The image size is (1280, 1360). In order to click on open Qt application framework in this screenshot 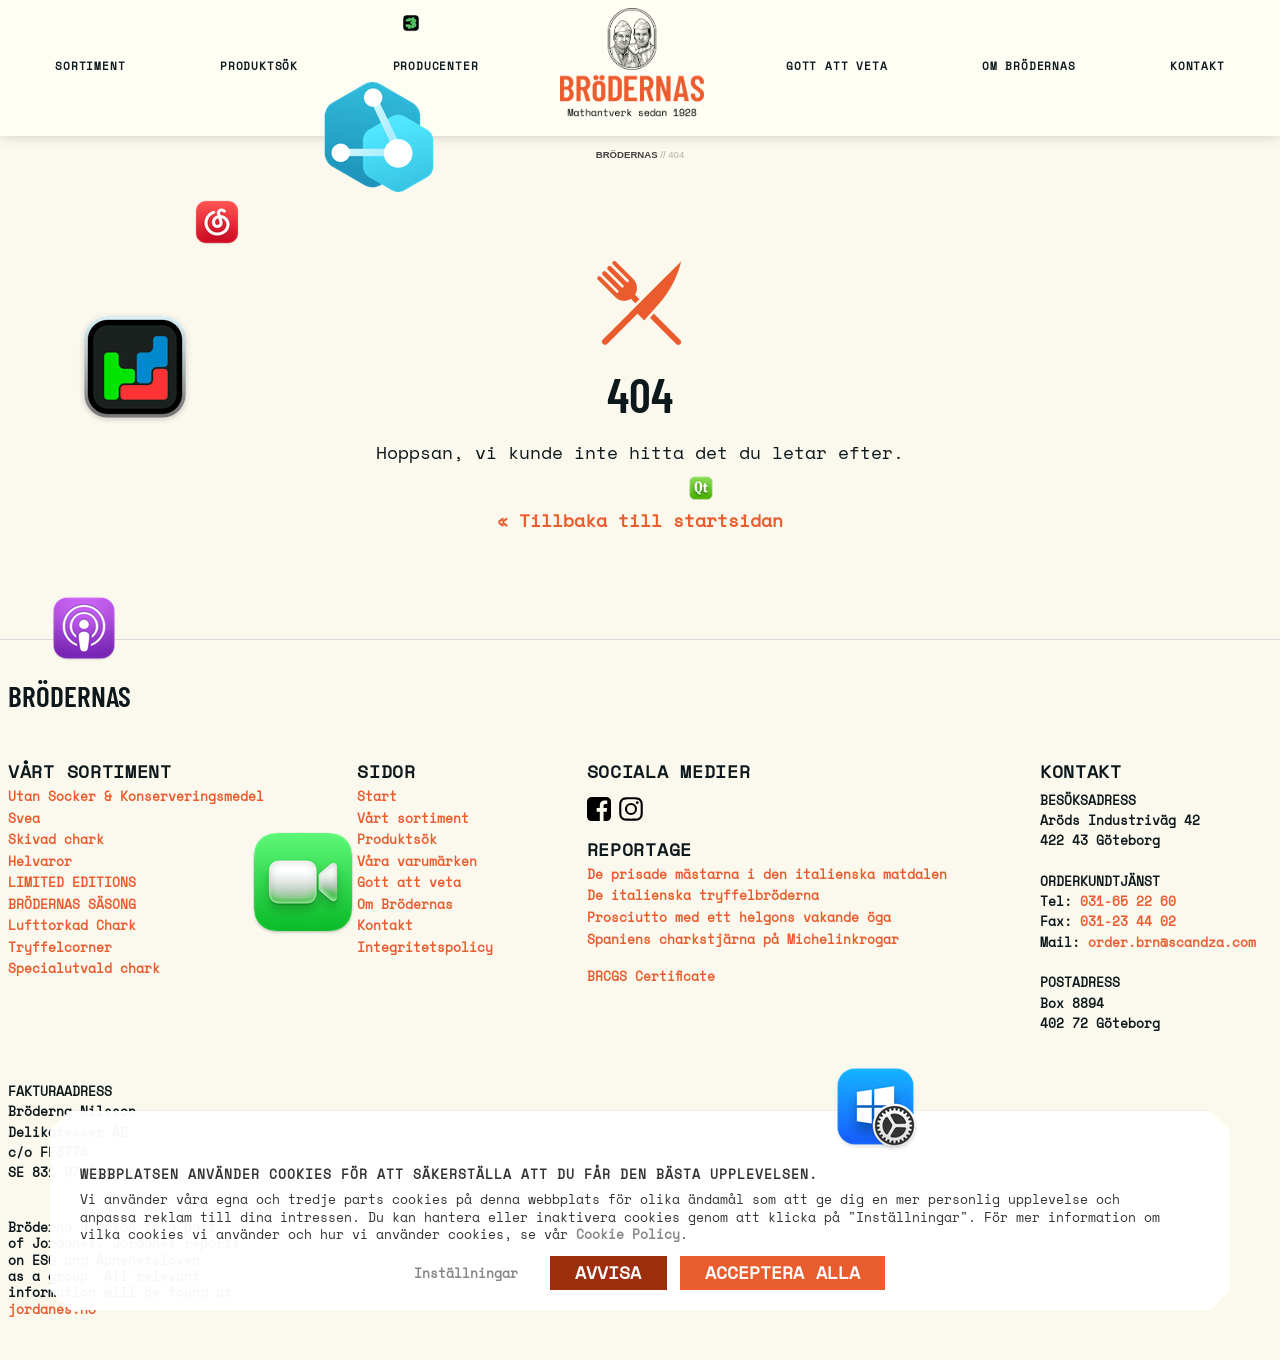, I will do `click(701, 488)`.